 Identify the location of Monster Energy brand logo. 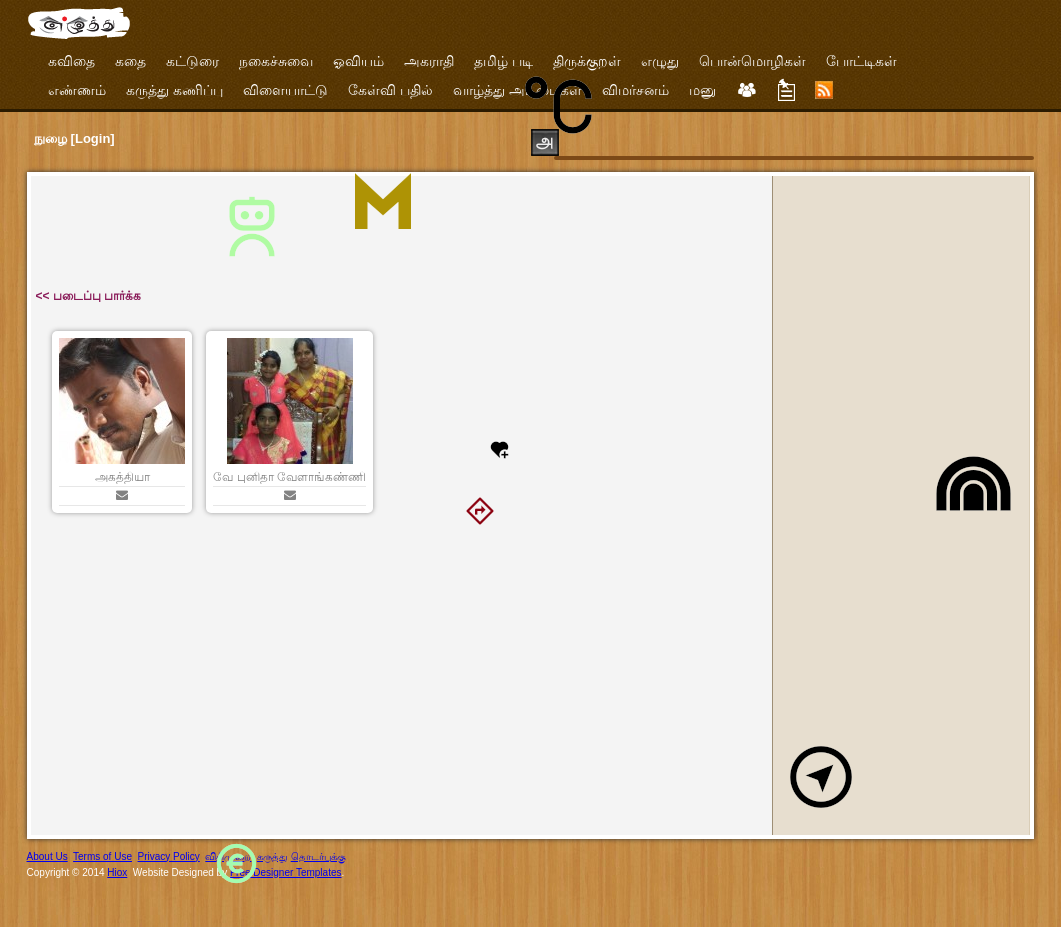
(383, 201).